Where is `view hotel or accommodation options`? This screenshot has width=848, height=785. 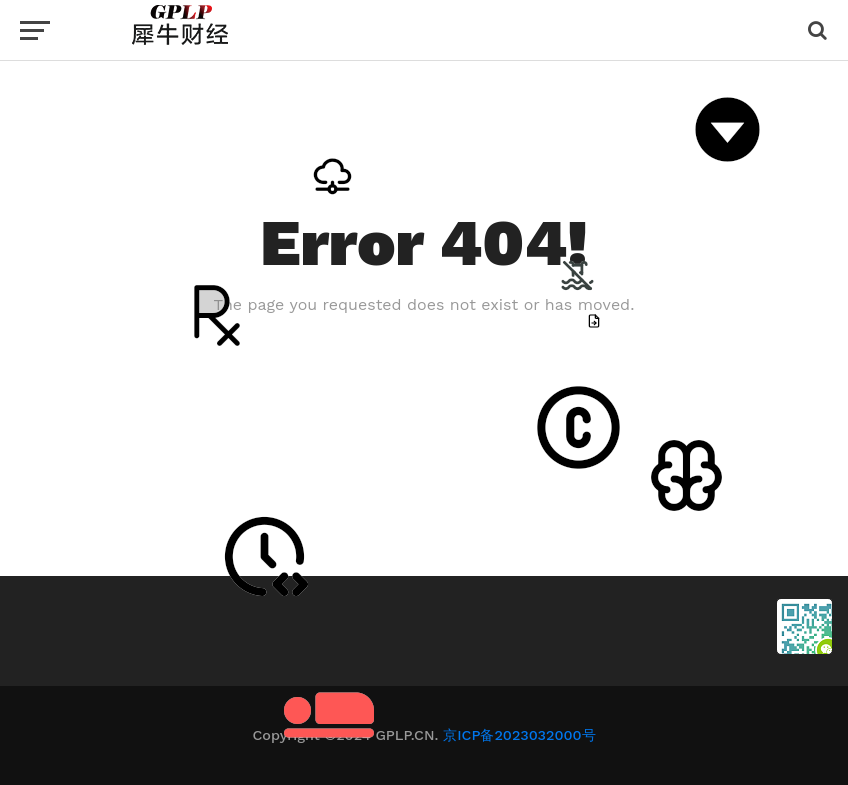
view hotel or accommodation options is located at coordinates (329, 715).